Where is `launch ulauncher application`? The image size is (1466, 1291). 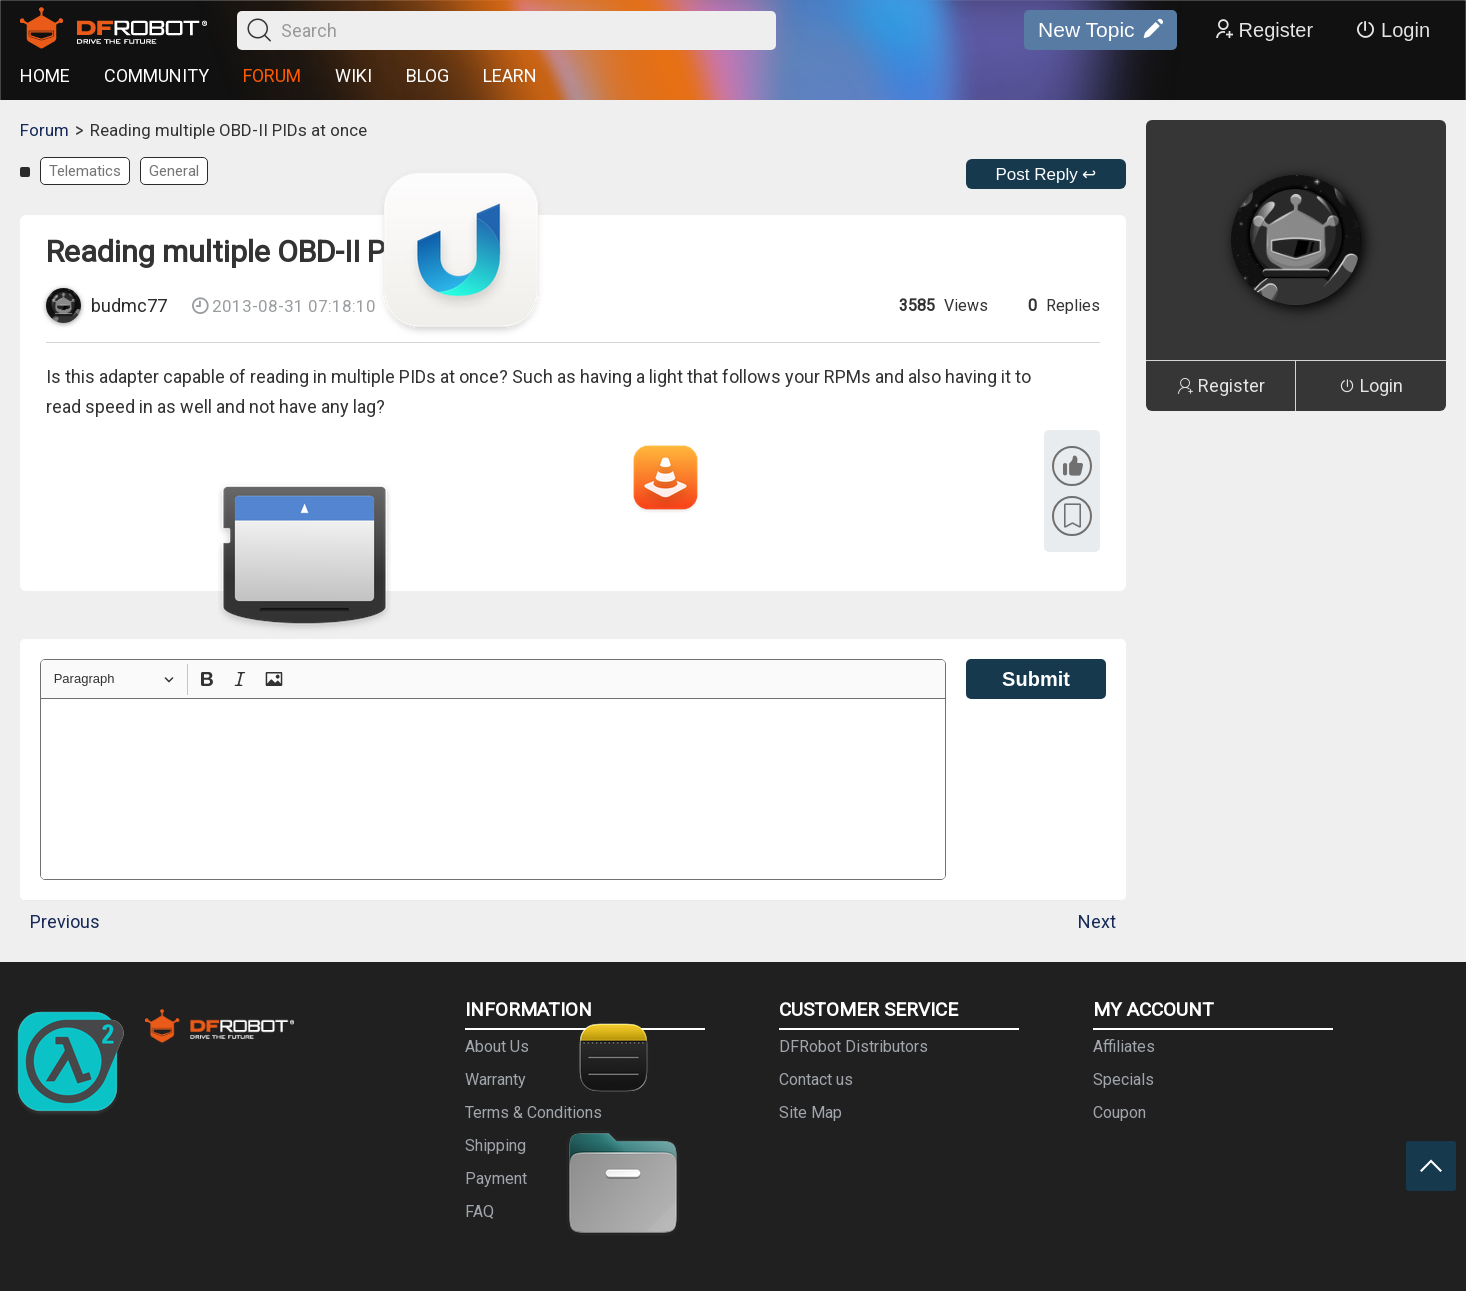 launch ulauncher application is located at coordinates (461, 250).